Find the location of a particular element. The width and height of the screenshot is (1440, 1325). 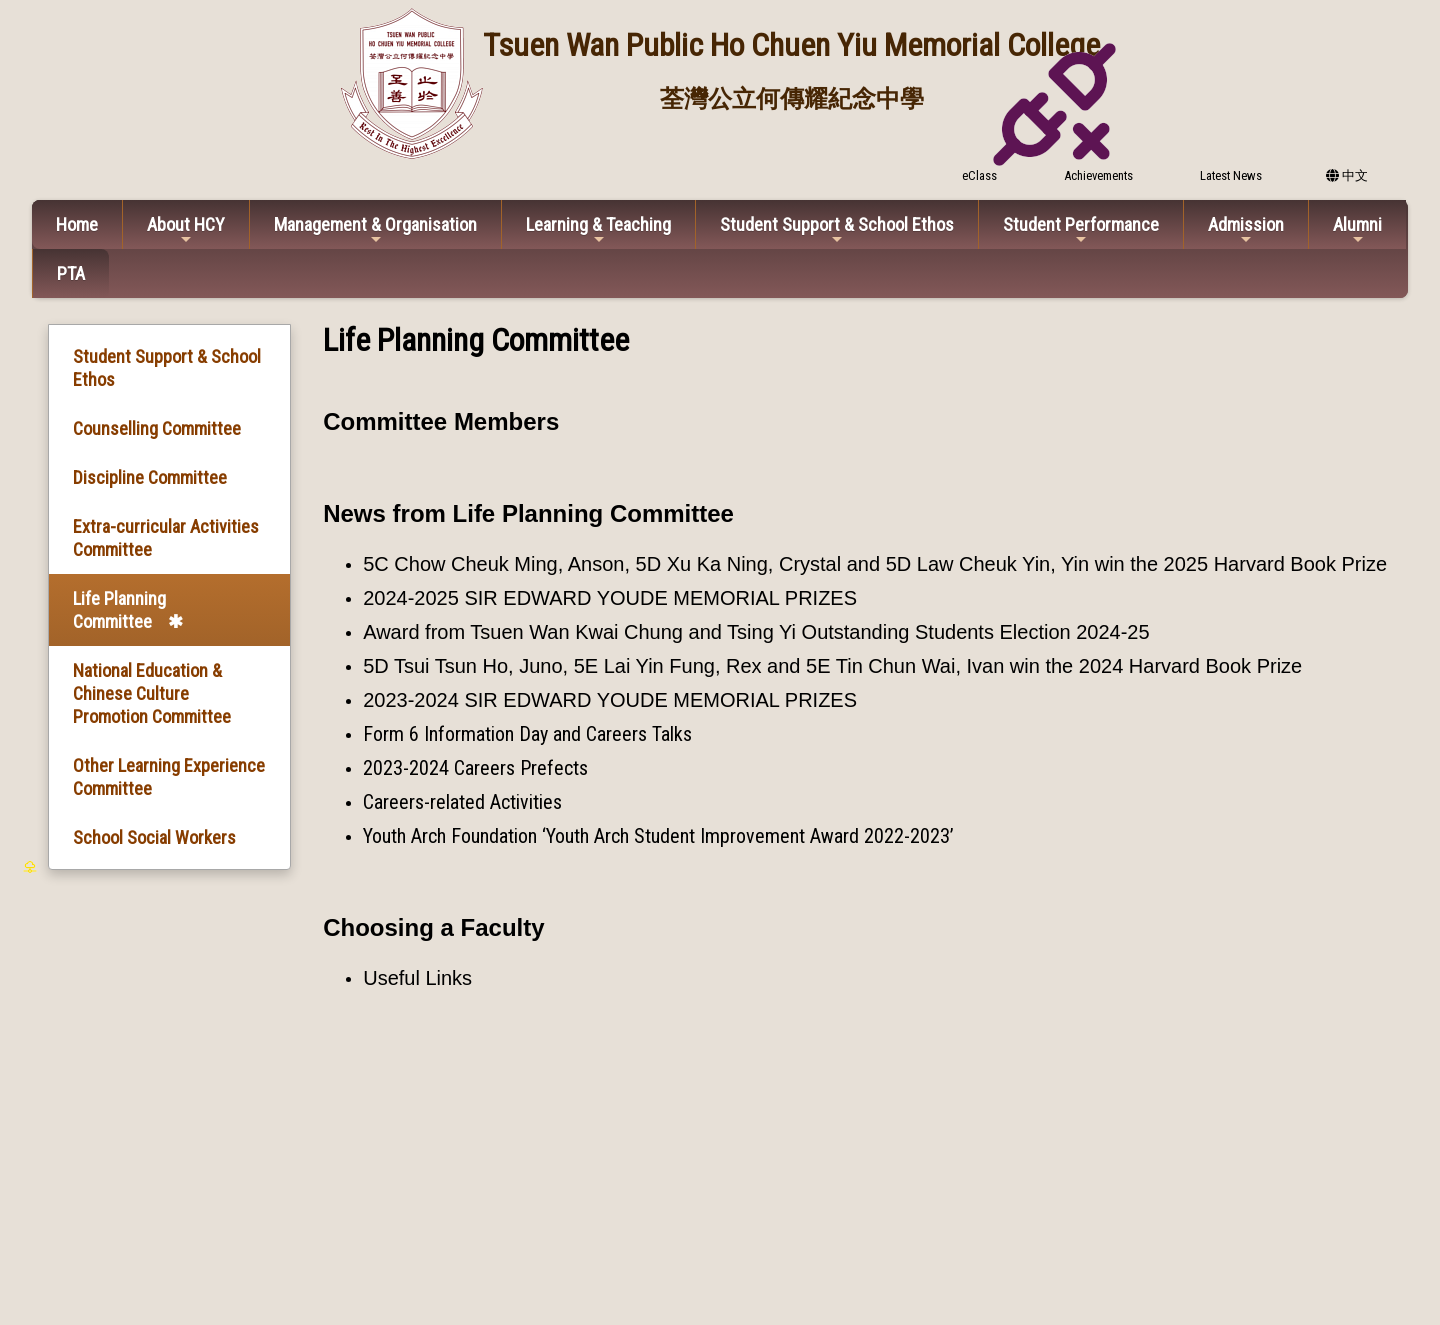

cloud data sync or connection status is located at coordinates (30, 867).